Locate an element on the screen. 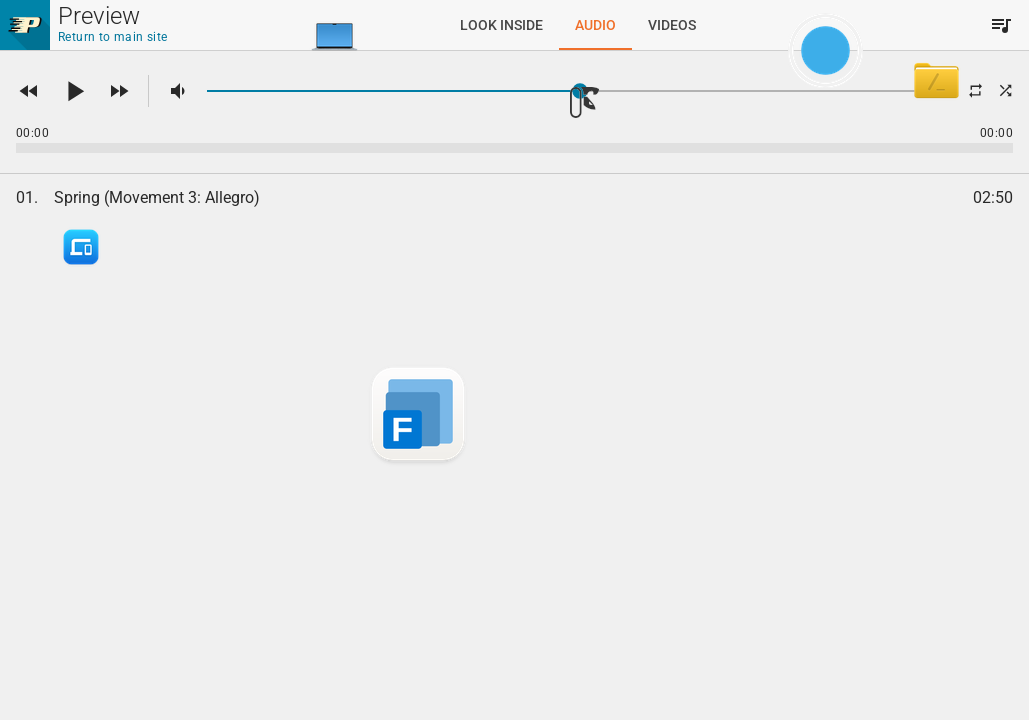  access system utilities and tools is located at coordinates (585, 102).